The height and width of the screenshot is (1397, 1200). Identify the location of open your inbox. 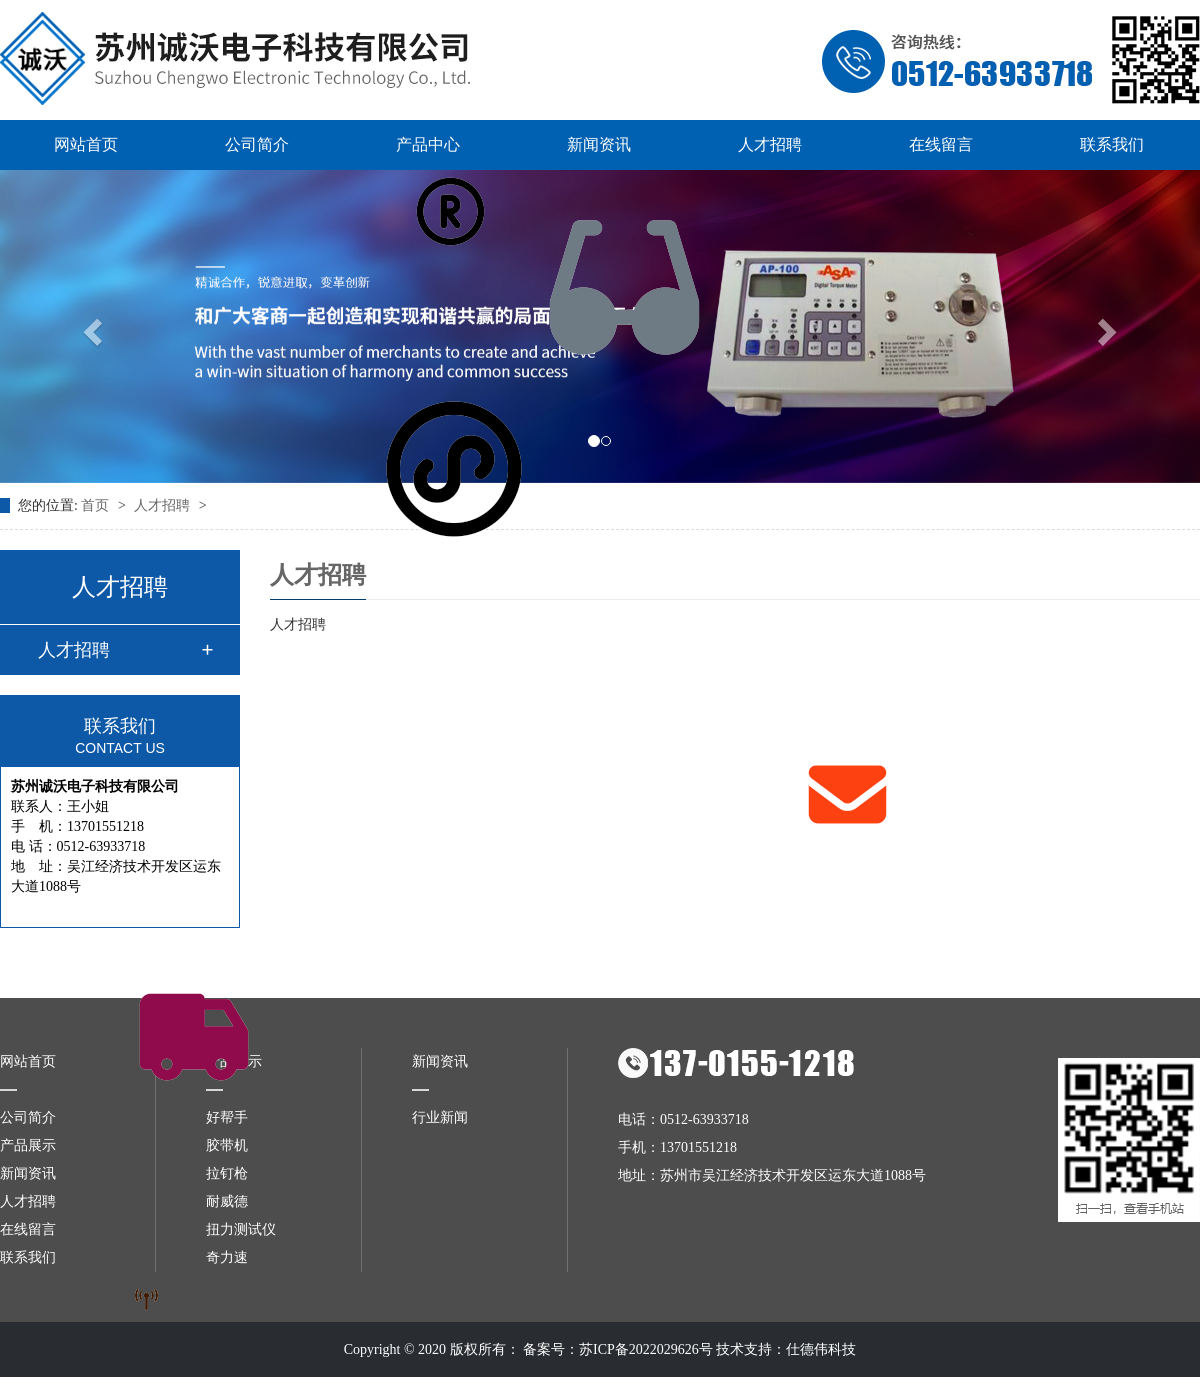
(847, 794).